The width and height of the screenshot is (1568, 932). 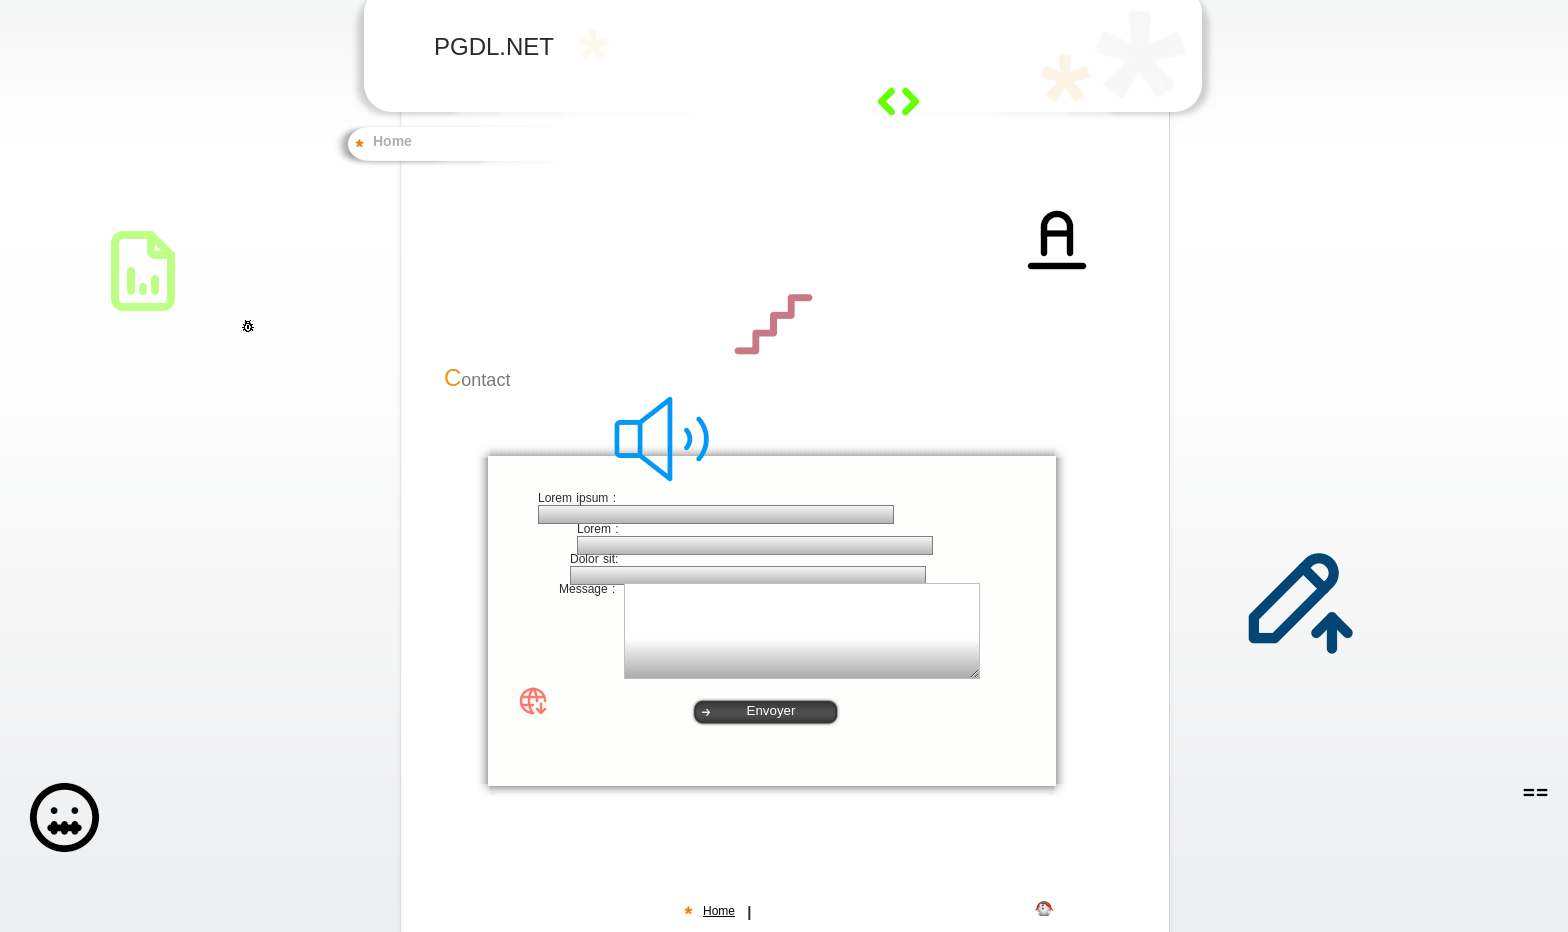 I want to click on access pest control services, so click(x=248, y=326).